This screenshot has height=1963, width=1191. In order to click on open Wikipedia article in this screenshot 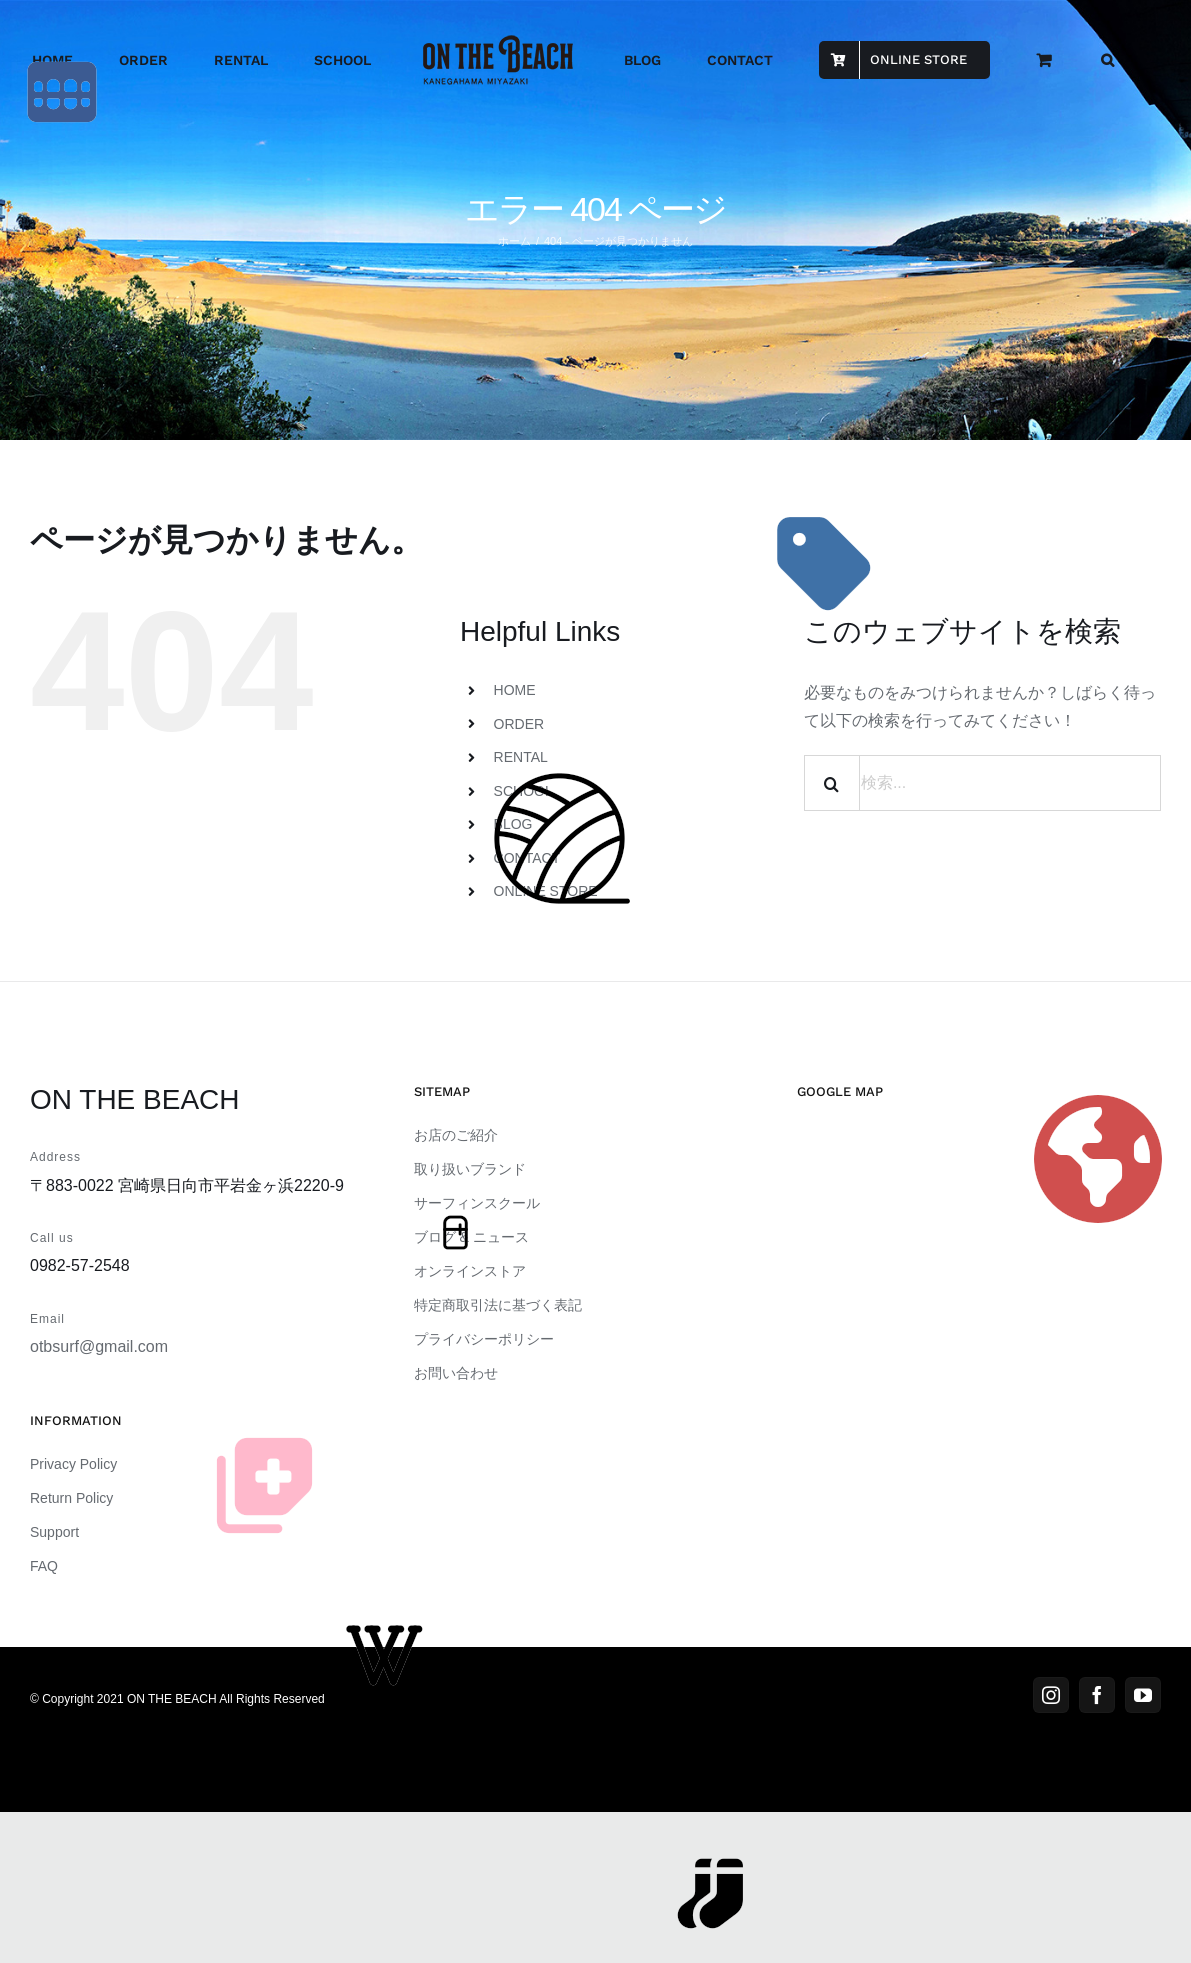, I will do `click(382, 1654)`.